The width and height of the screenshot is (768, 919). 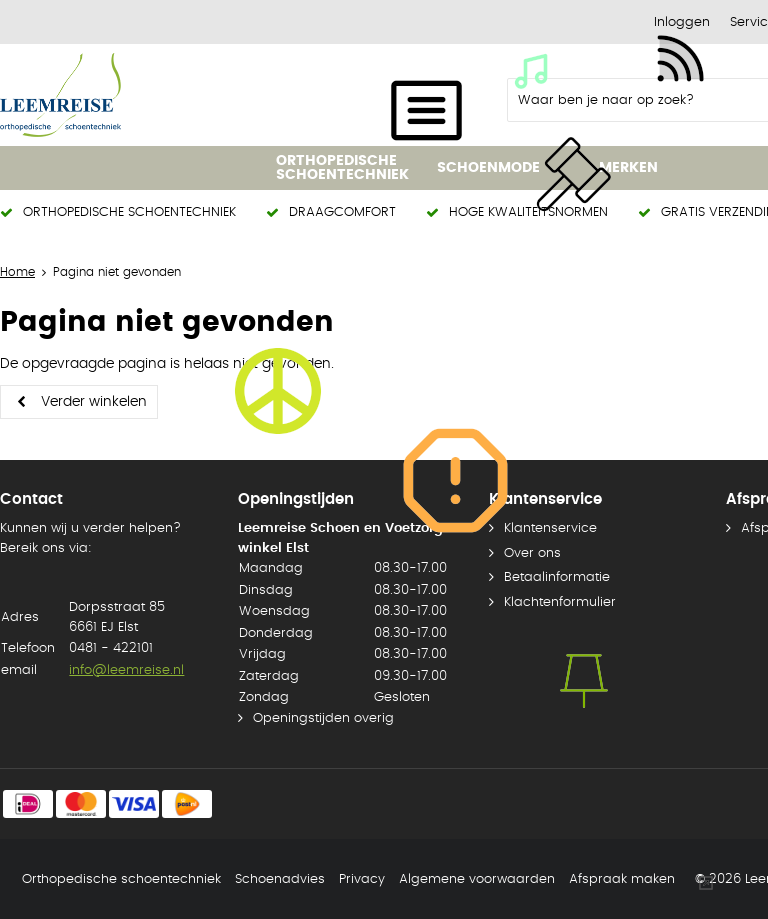 I want to click on access legal or terms of service information, so click(x=571, y=177).